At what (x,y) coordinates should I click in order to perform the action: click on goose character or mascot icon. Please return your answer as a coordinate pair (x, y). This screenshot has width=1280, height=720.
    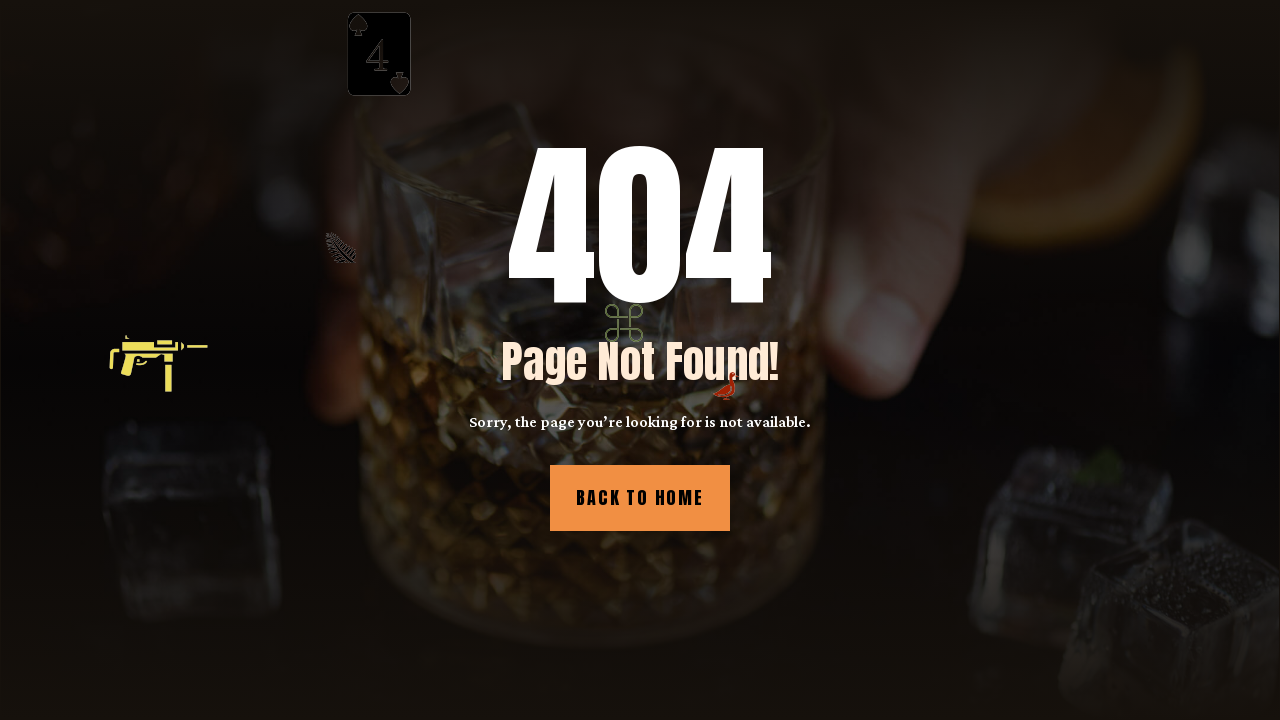
    Looking at the image, I should click on (726, 386).